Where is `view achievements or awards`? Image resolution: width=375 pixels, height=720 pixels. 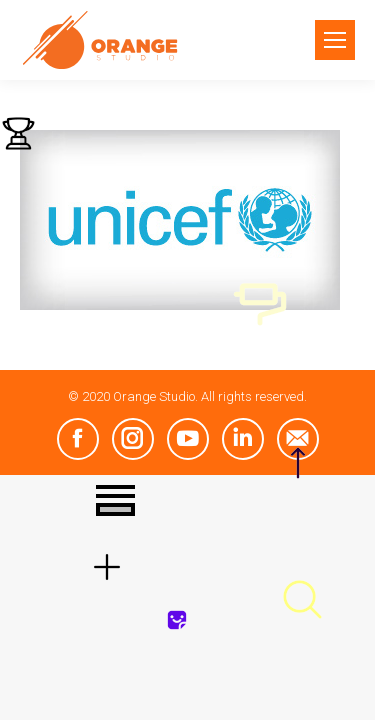 view achievements or awards is located at coordinates (18, 133).